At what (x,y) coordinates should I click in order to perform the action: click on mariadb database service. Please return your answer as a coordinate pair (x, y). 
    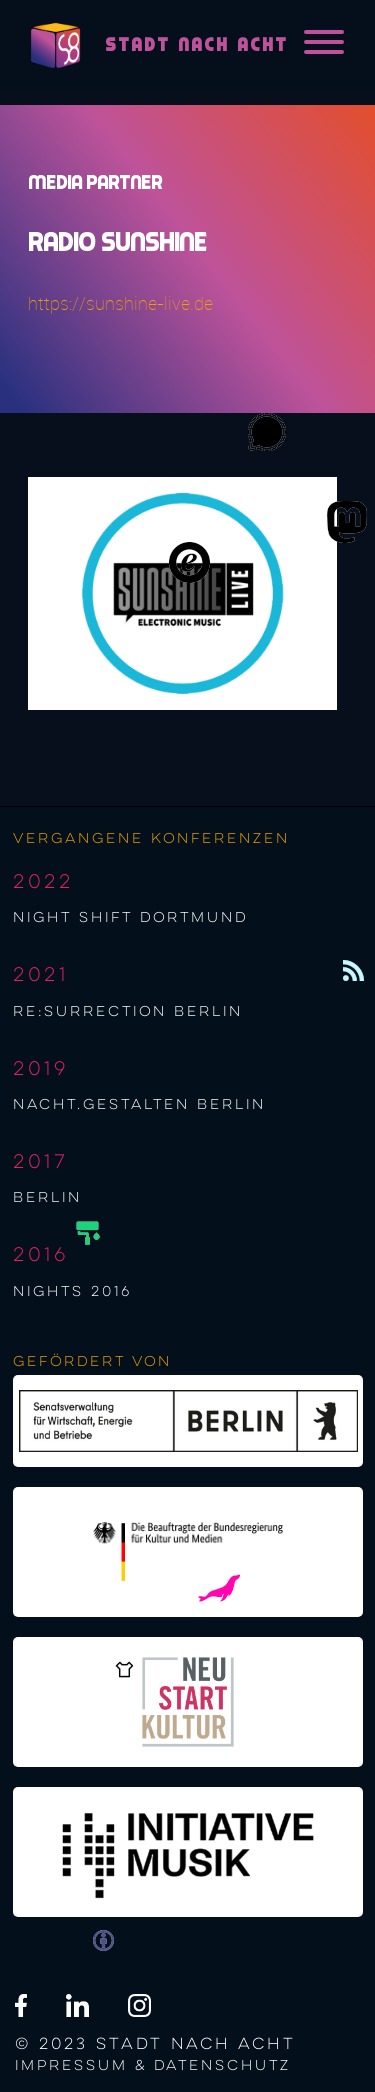
    Looking at the image, I should click on (219, 1588).